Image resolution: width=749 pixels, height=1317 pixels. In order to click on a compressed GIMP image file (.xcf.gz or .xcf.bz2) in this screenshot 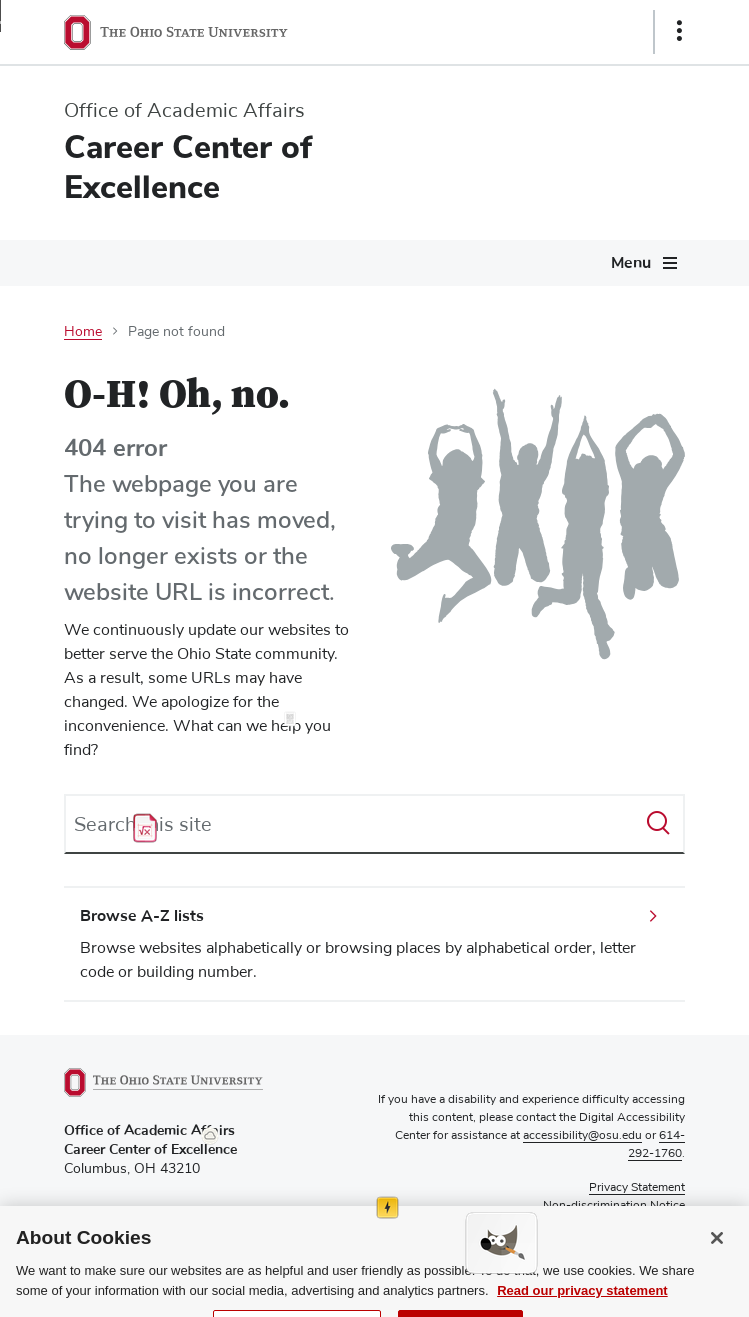, I will do `click(501, 1240)`.